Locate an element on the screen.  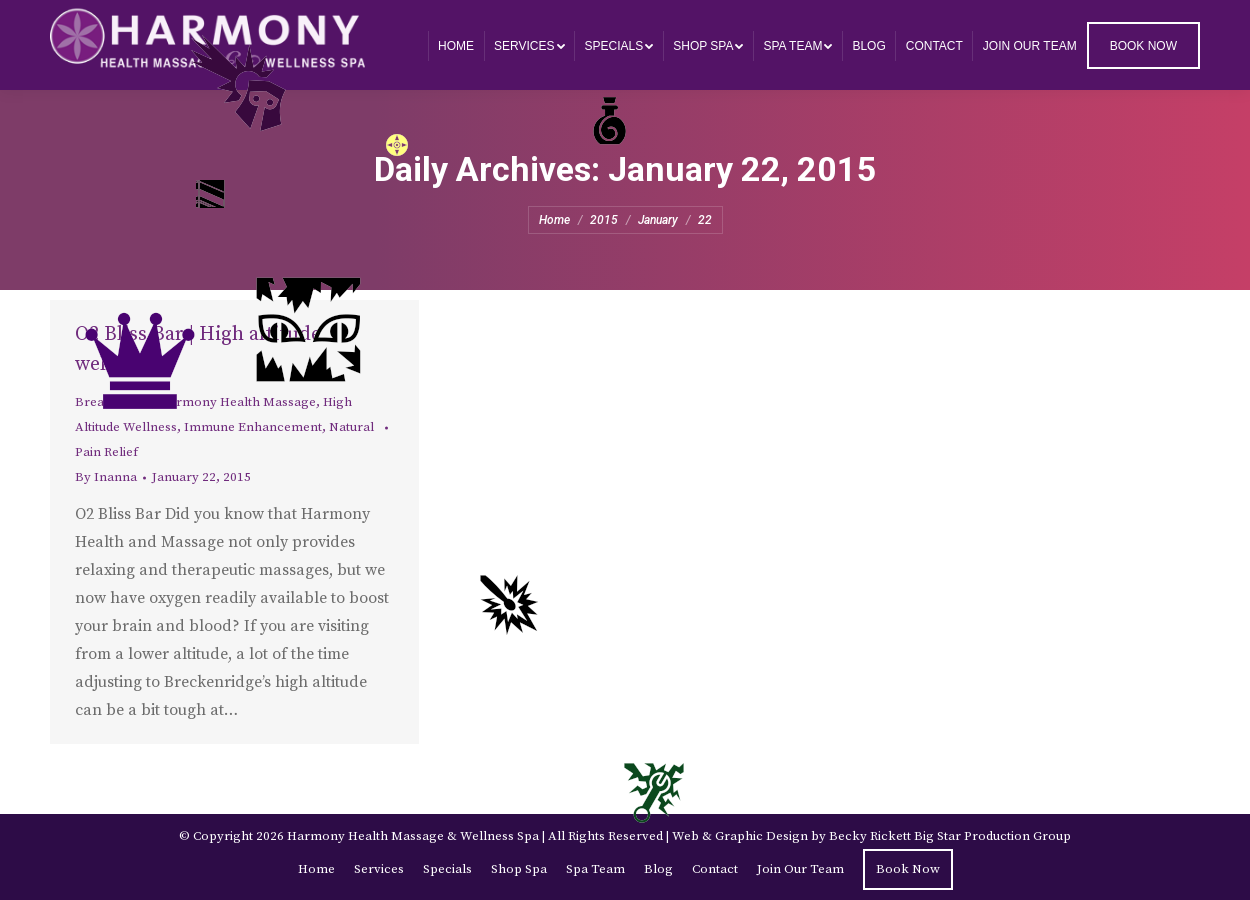
toggle hidden or invisible mode is located at coordinates (308, 329).